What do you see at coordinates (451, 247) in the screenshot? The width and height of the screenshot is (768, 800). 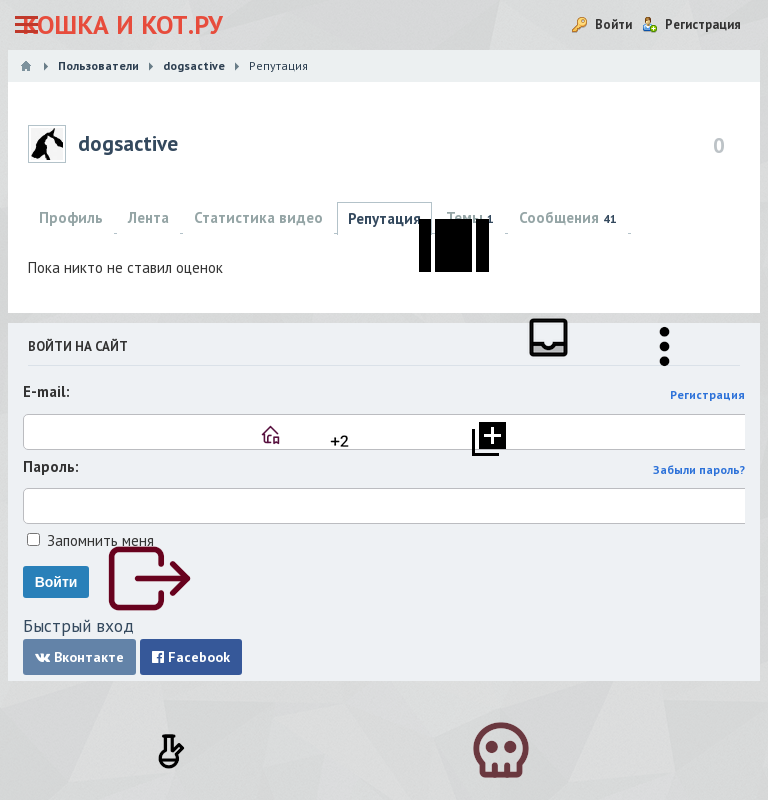 I see `switch to column or array view layout` at bounding box center [451, 247].